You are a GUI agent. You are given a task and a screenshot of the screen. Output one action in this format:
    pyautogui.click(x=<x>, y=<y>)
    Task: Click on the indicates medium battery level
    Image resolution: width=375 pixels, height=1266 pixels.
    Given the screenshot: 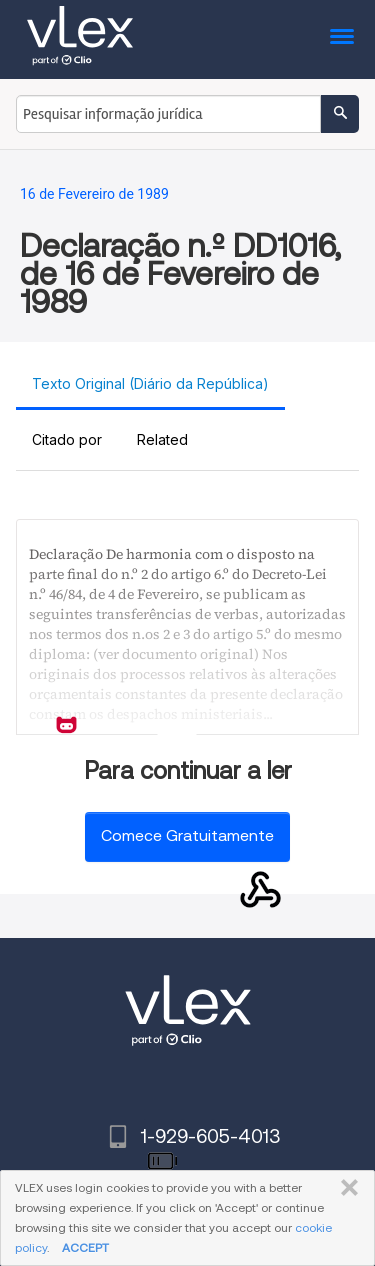 What is the action you would take?
    pyautogui.click(x=162, y=1161)
    